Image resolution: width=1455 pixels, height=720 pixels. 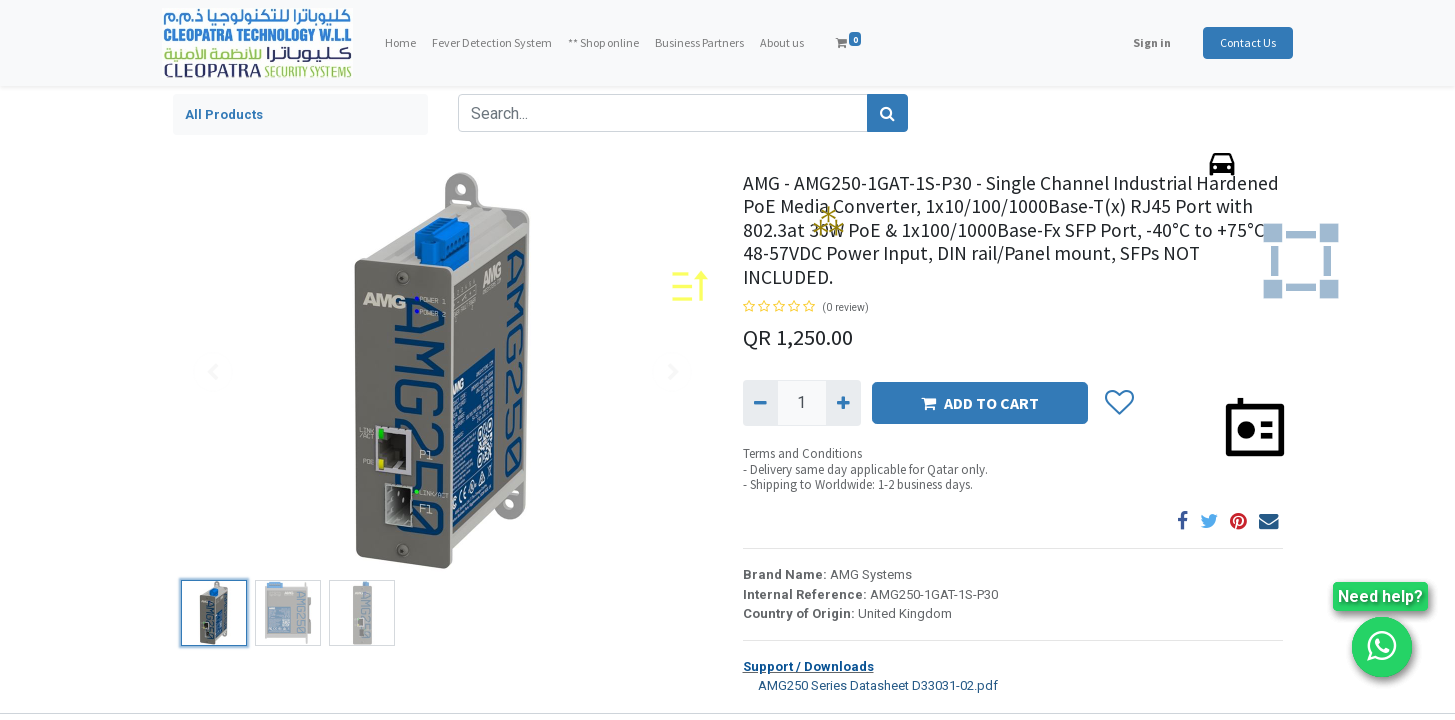 I want to click on access vehicle or driving settings, so click(x=1222, y=163).